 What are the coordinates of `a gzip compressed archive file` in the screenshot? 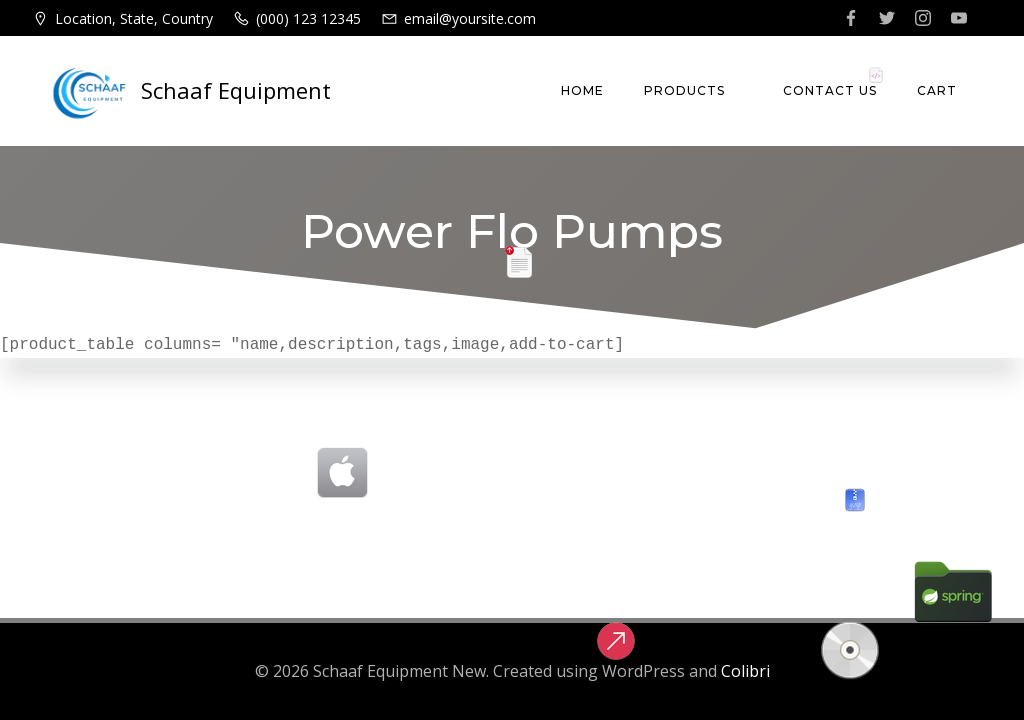 It's located at (855, 500).